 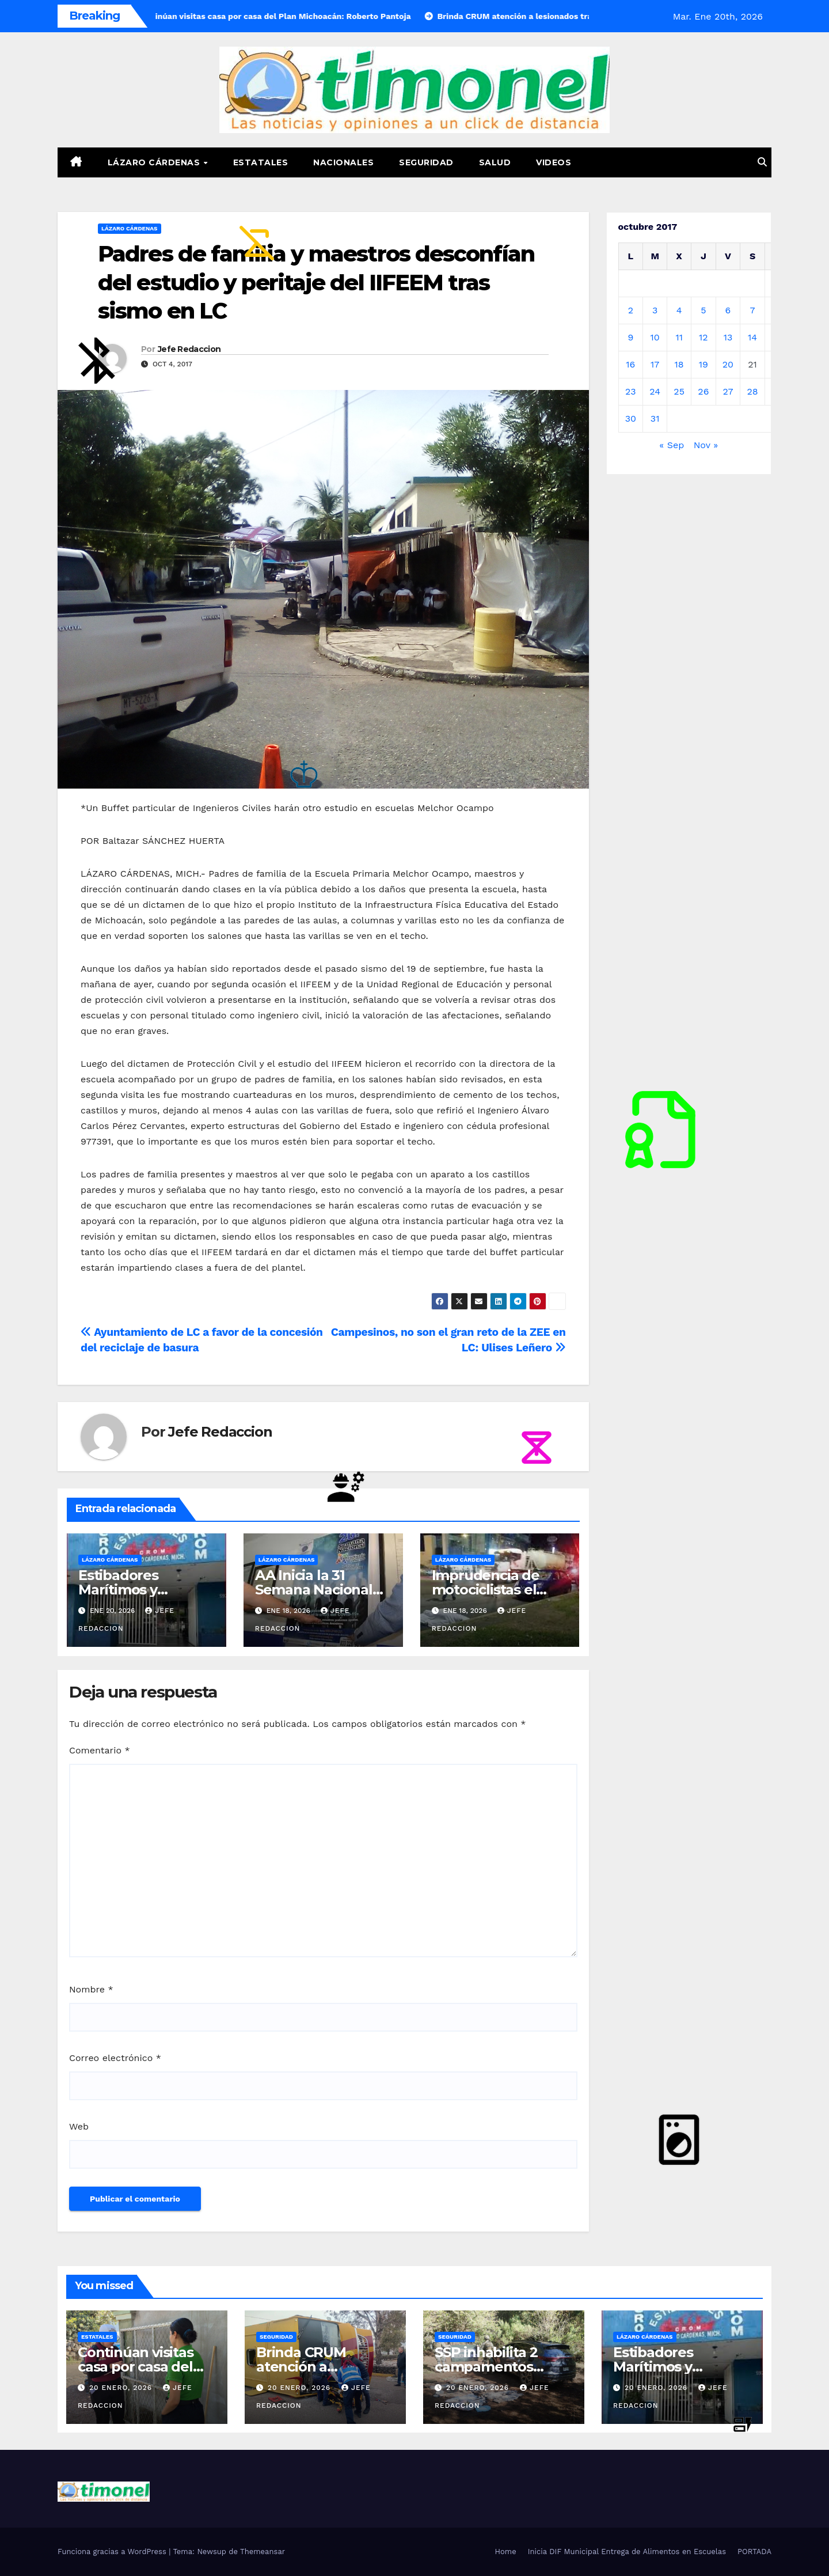 What do you see at coordinates (346, 1487) in the screenshot?
I see `access engineering or technical settings` at bounding box center [346, 1487].